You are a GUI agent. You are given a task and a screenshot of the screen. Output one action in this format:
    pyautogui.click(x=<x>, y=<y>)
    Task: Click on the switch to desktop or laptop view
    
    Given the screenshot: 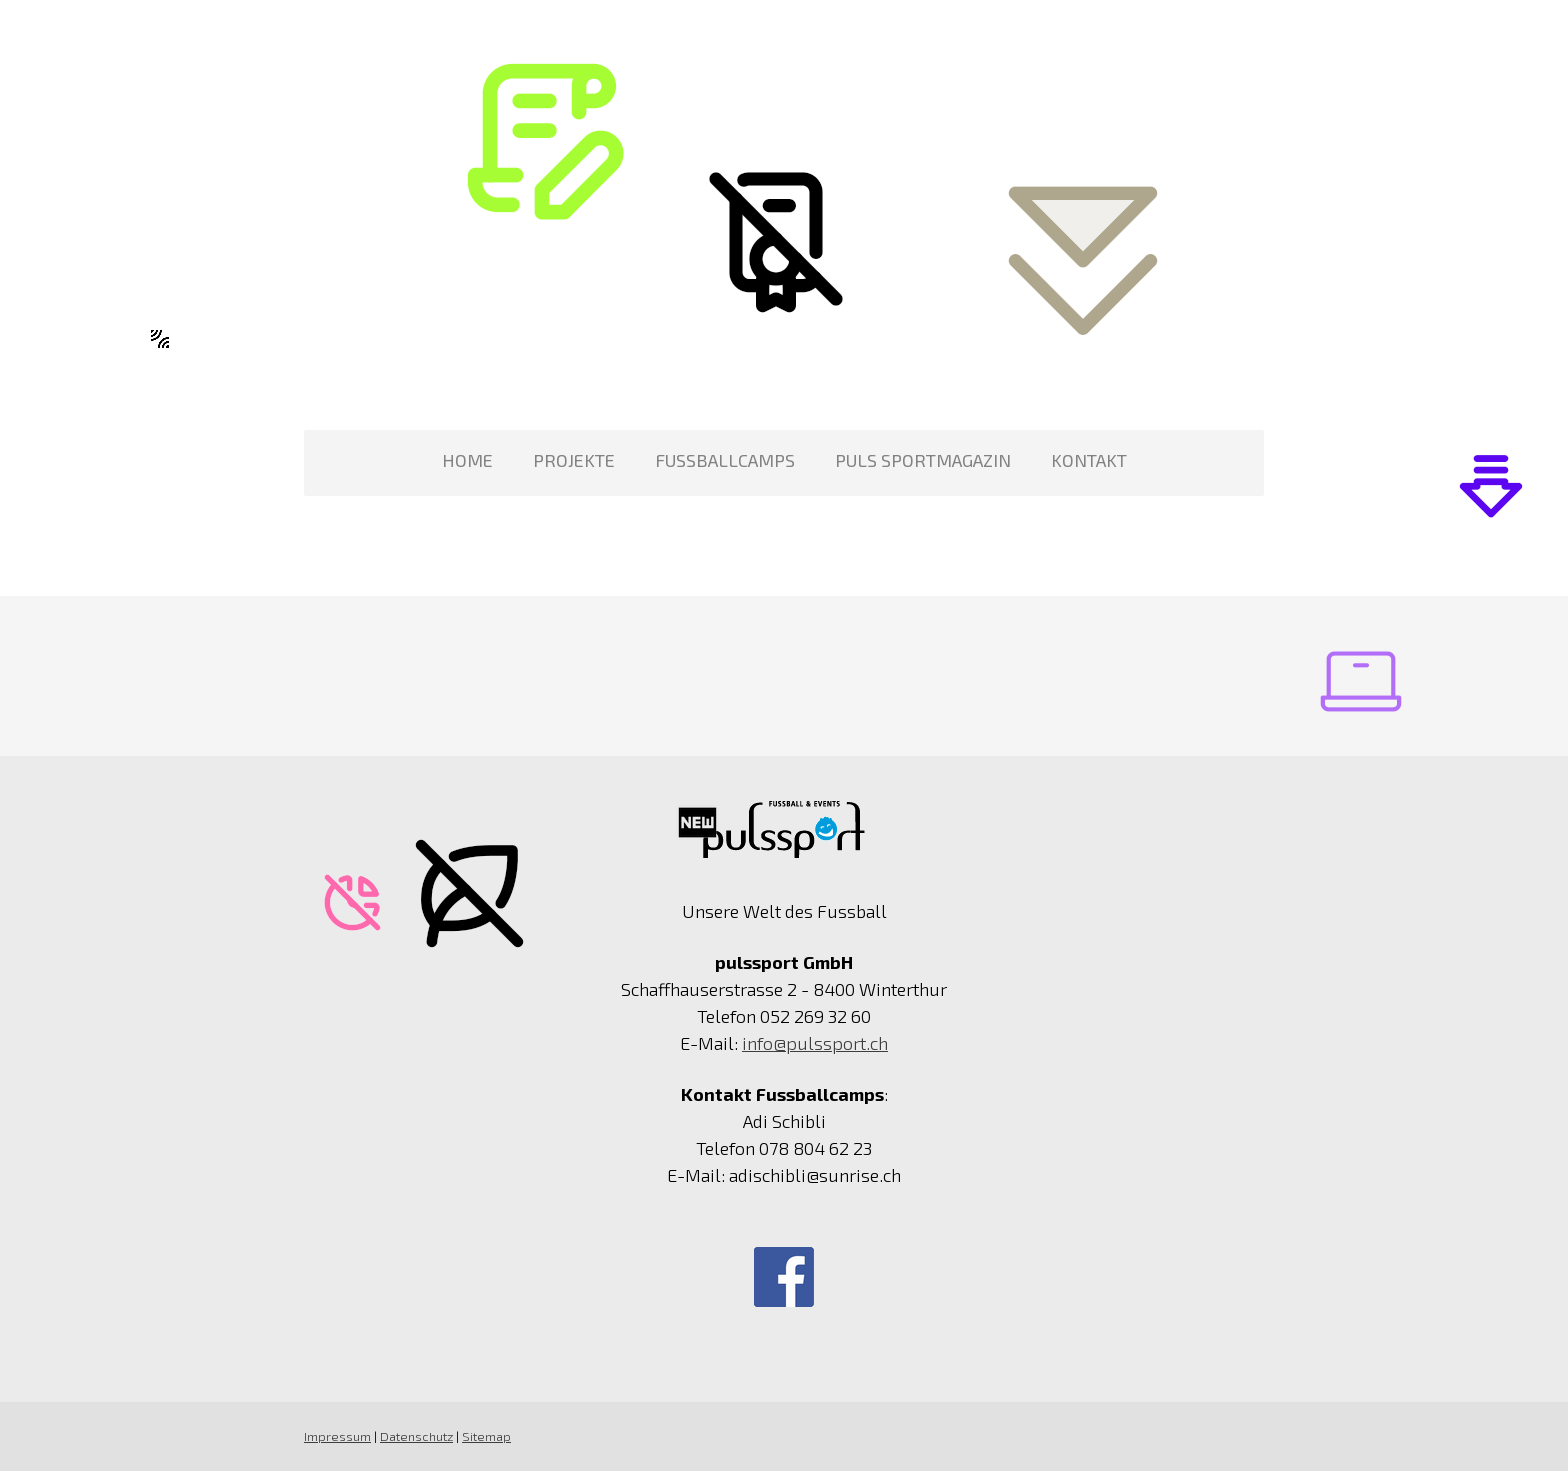 What is the action you would take?
    pyautogui.click(x=1361, y=680)
    